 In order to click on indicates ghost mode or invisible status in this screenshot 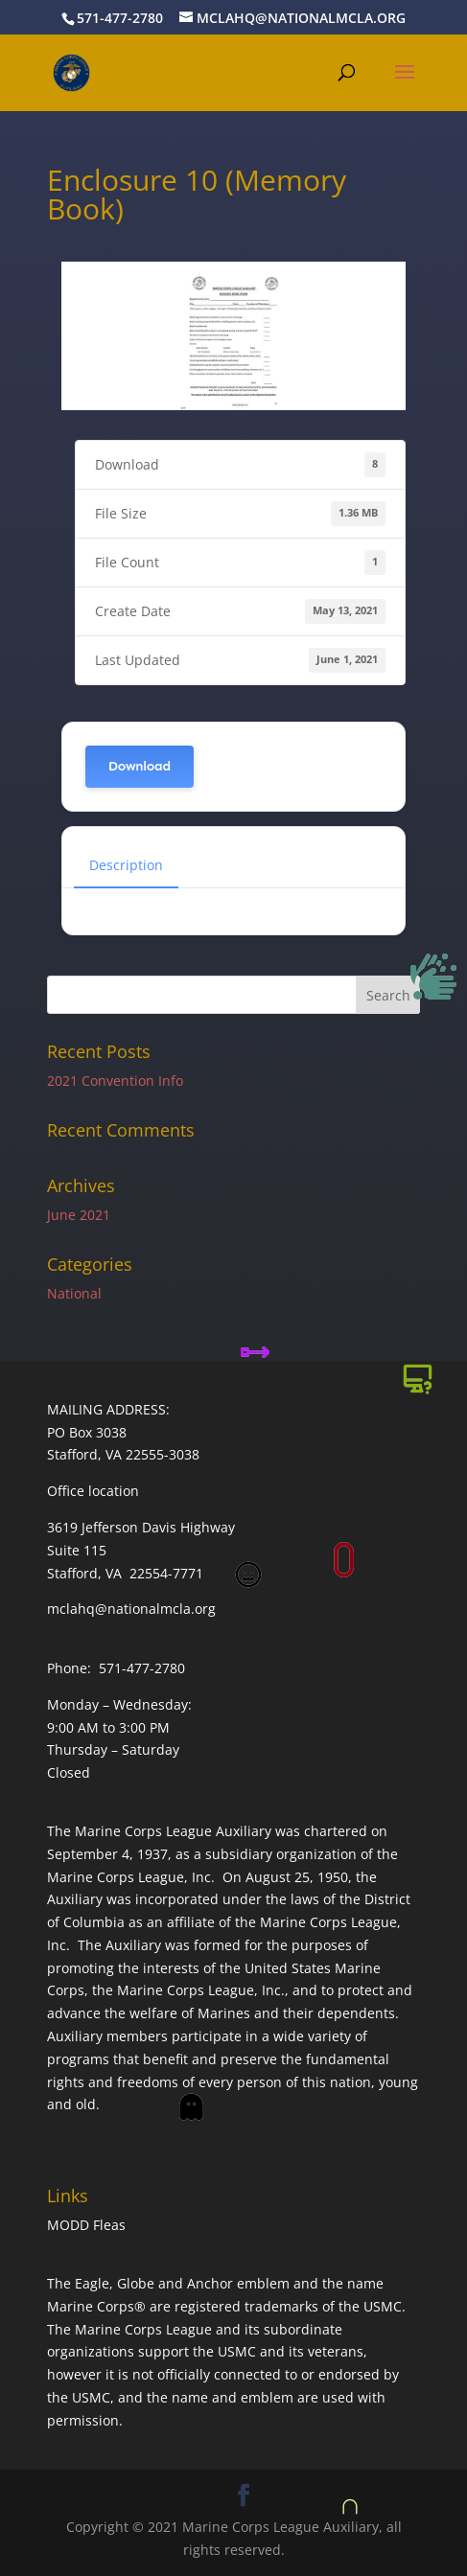, I will do `click(191, 2106)`.